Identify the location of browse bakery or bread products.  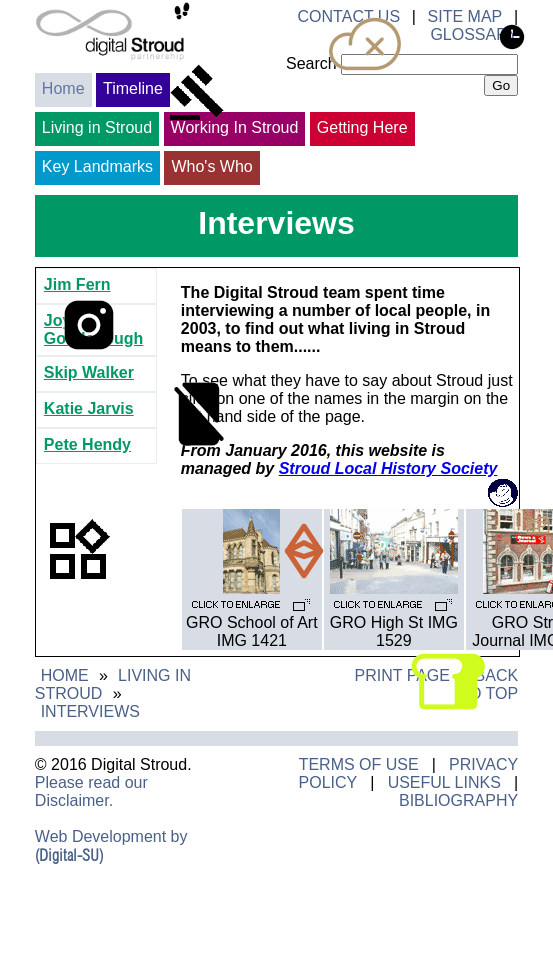
(449, 681).